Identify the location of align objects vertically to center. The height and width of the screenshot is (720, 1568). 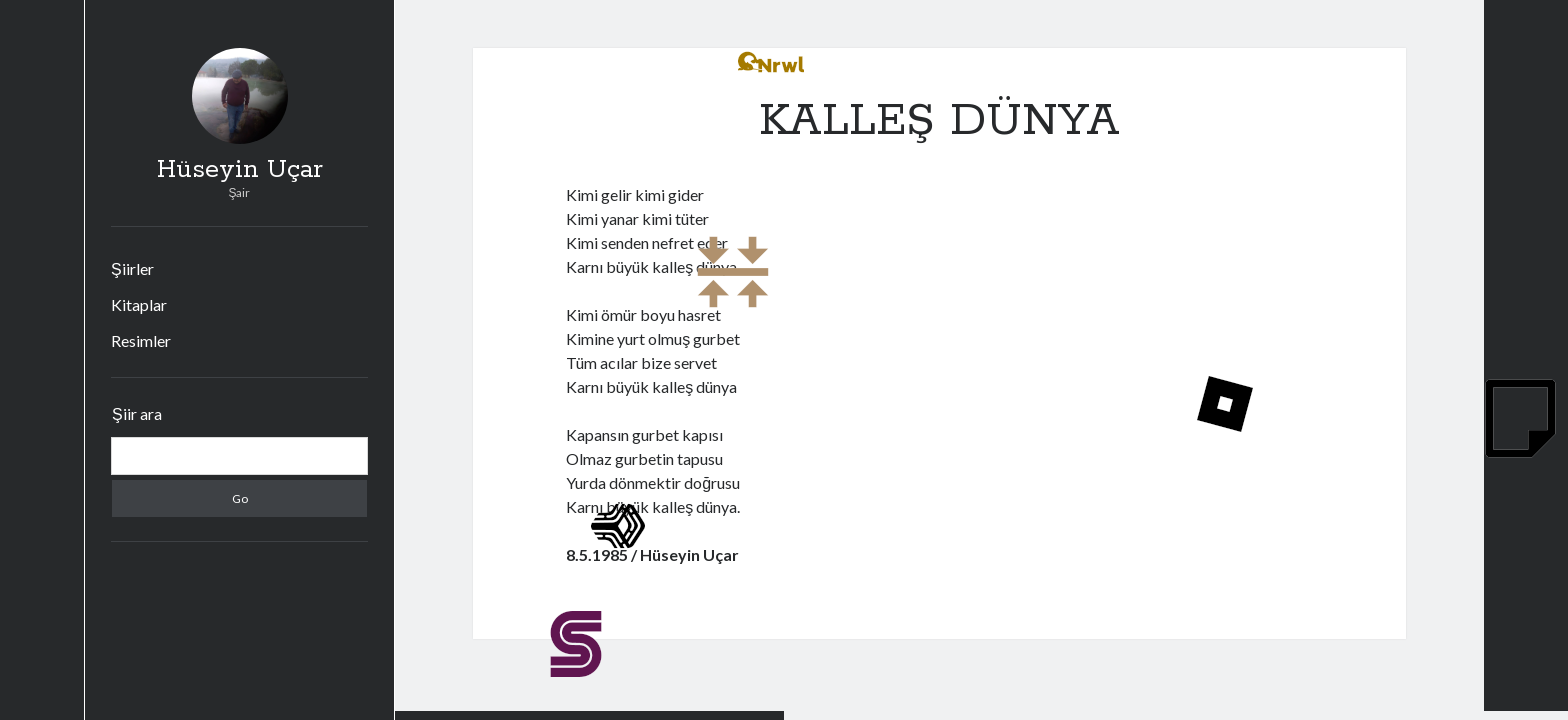
(733, 272).